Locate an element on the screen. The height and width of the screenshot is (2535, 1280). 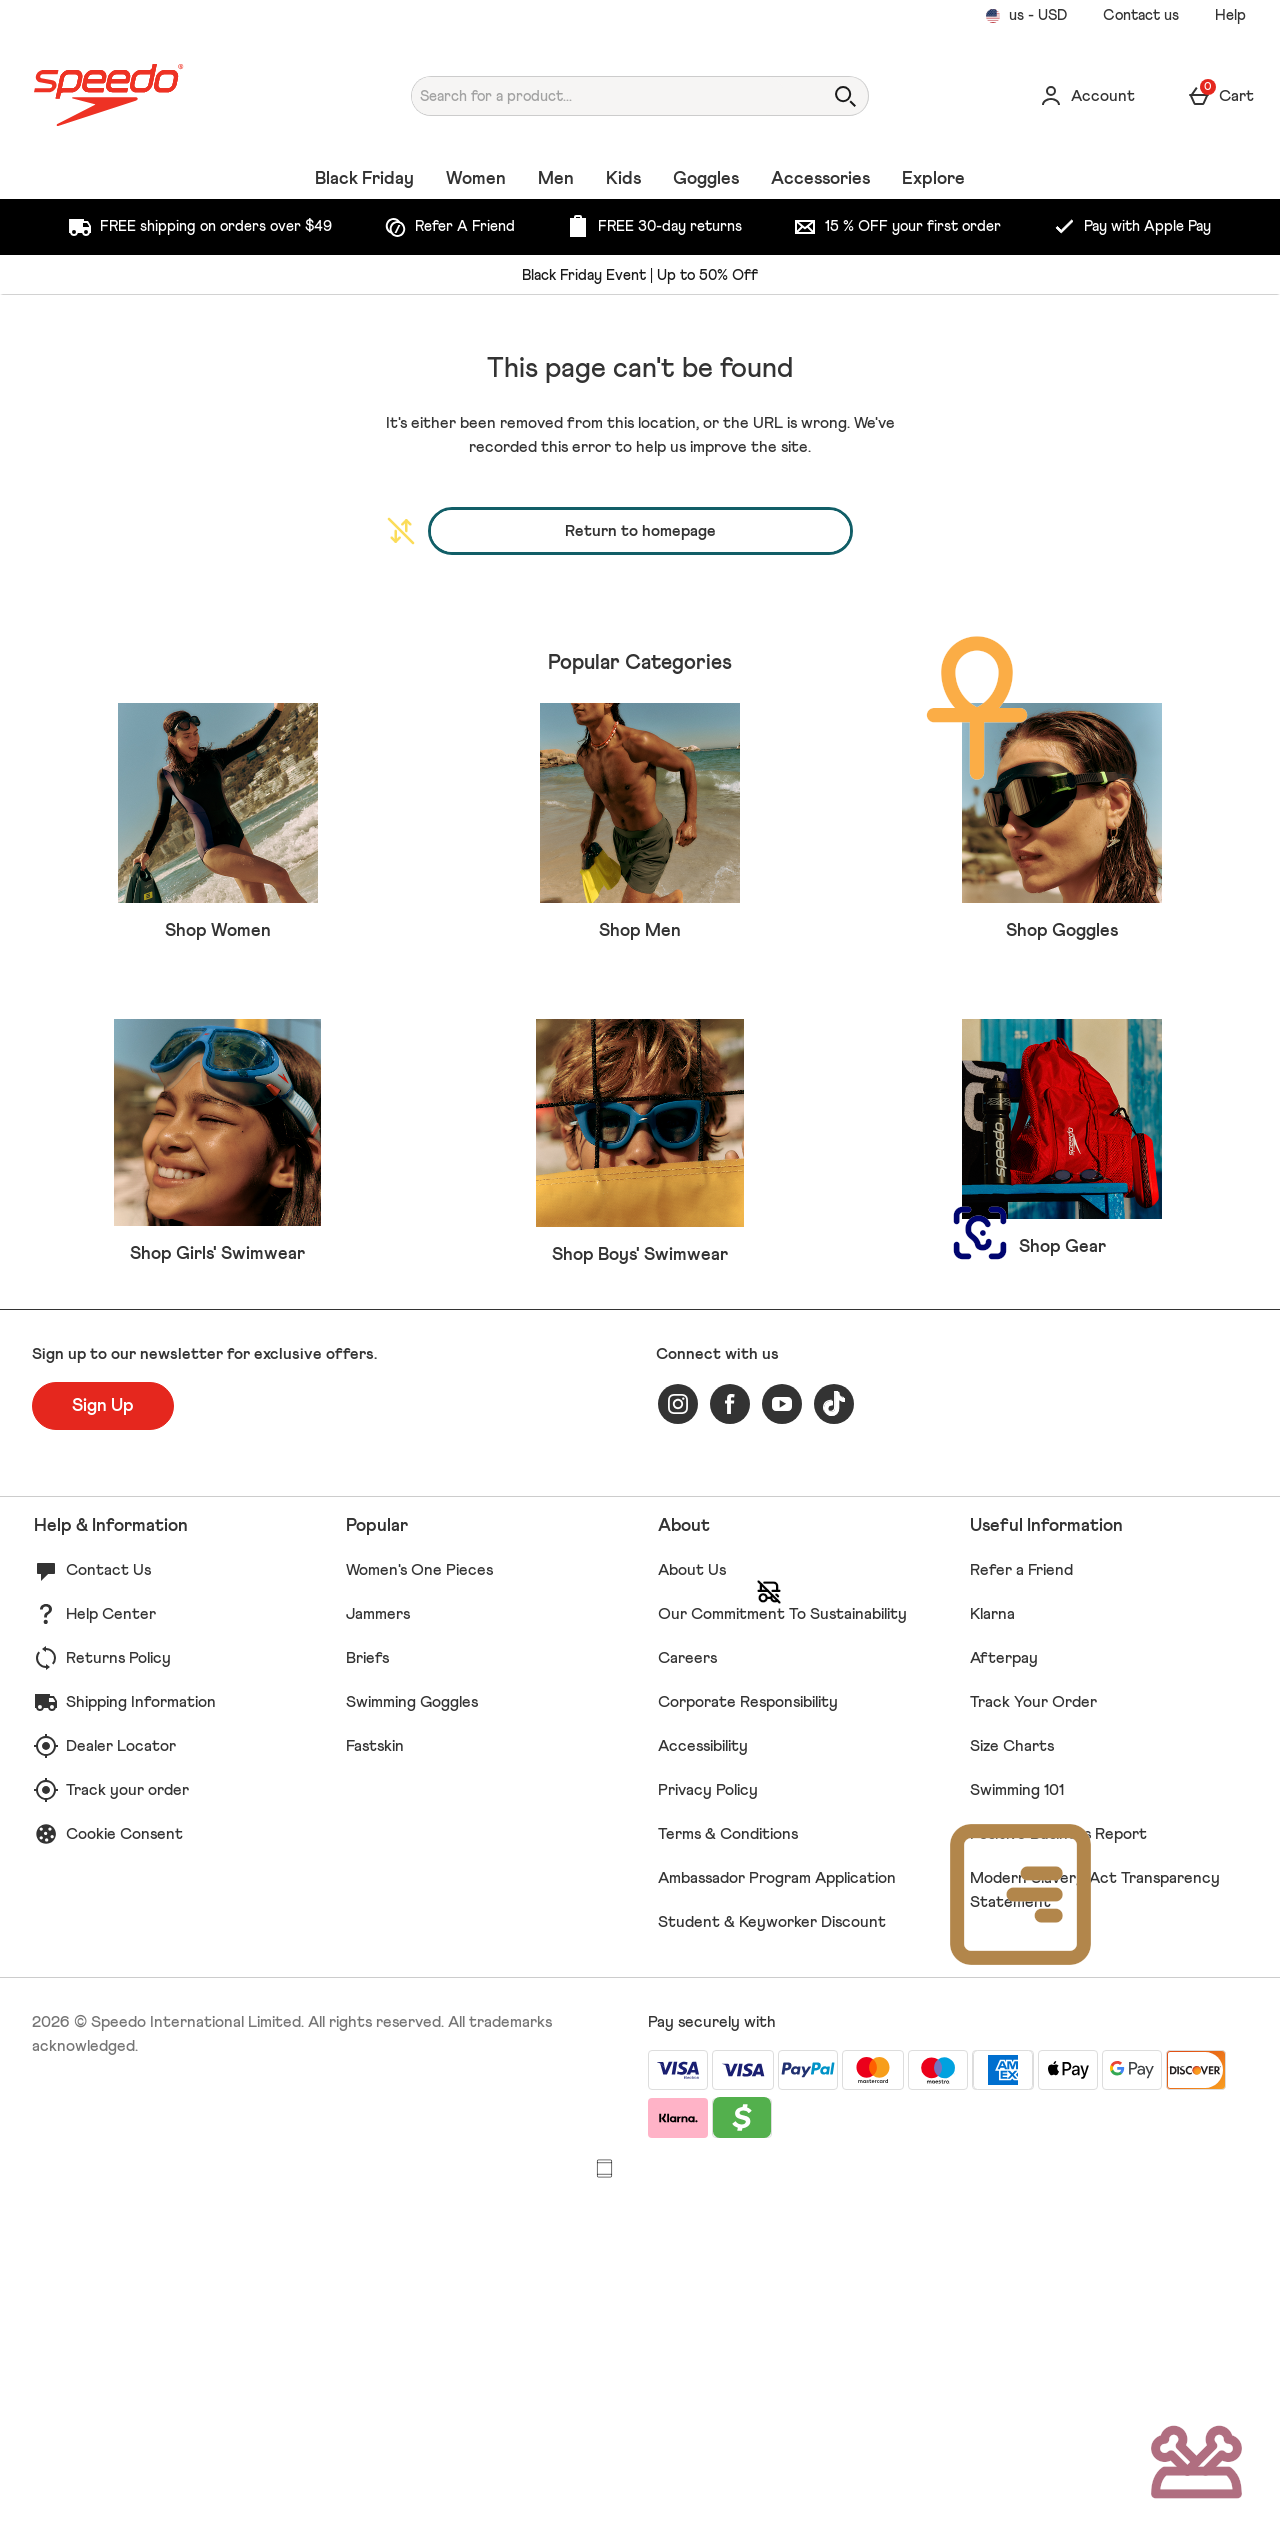
access pet feeding schedule is located at coordinates (1196, 2457).